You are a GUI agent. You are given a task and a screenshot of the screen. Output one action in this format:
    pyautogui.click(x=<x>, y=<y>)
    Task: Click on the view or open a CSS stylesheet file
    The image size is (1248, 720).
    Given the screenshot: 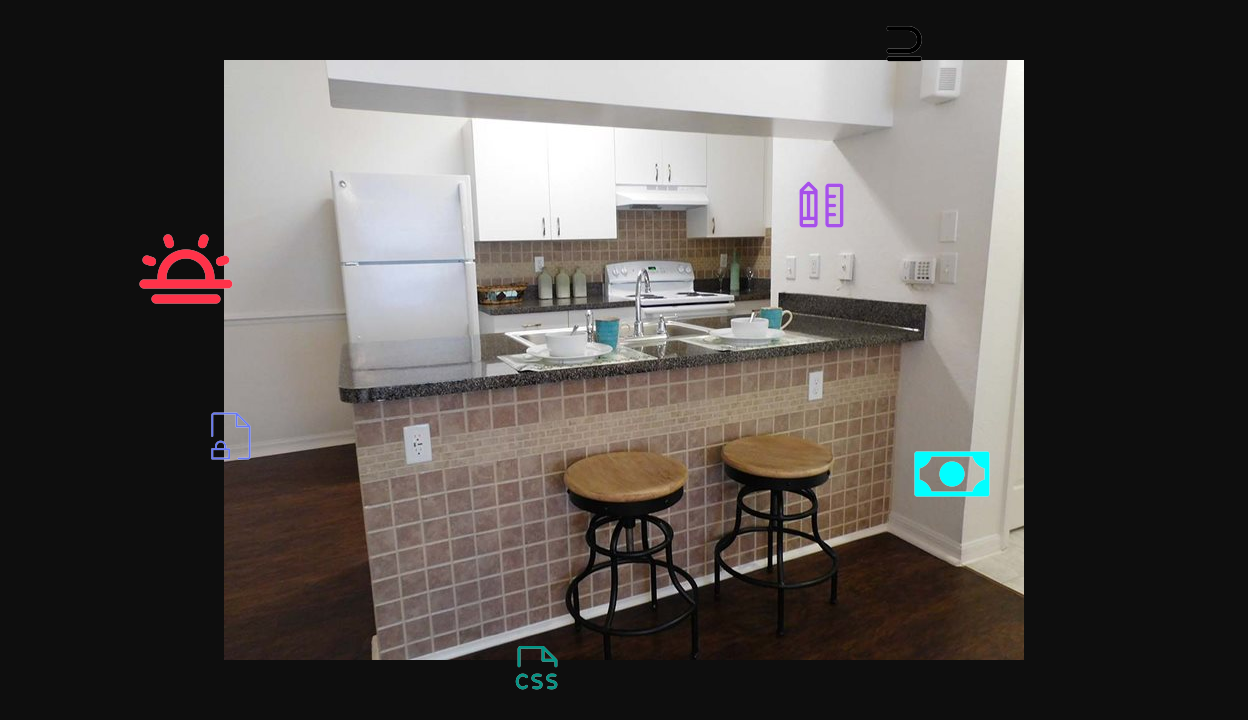 What is the action you would take?
    pyautogui.click(x=537, y=669)
    